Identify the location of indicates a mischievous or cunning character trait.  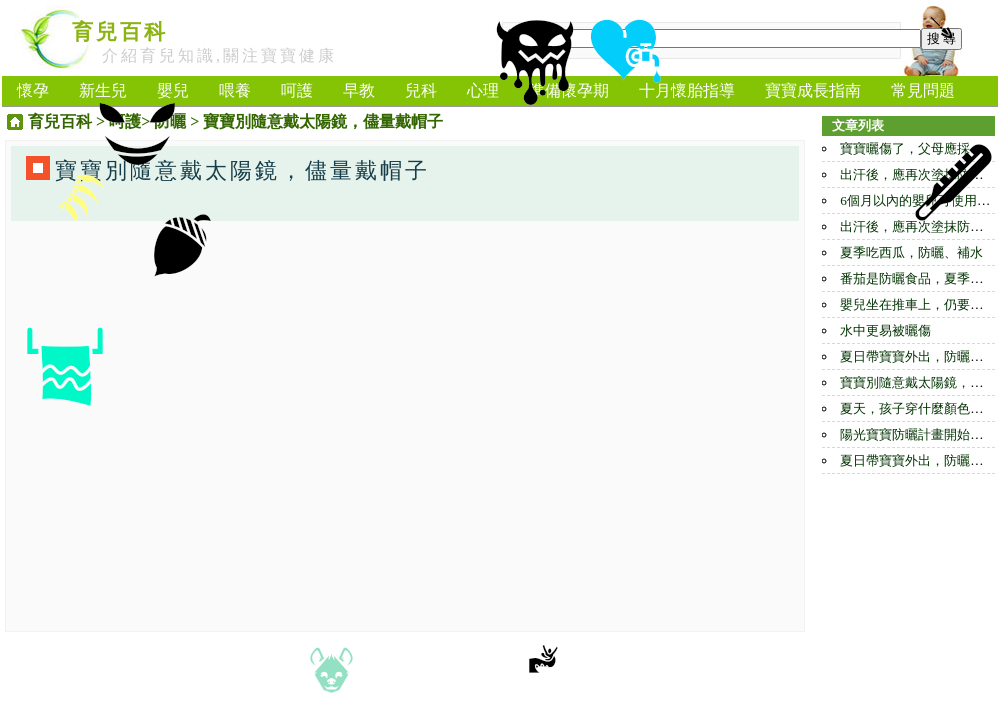
(136, 131).